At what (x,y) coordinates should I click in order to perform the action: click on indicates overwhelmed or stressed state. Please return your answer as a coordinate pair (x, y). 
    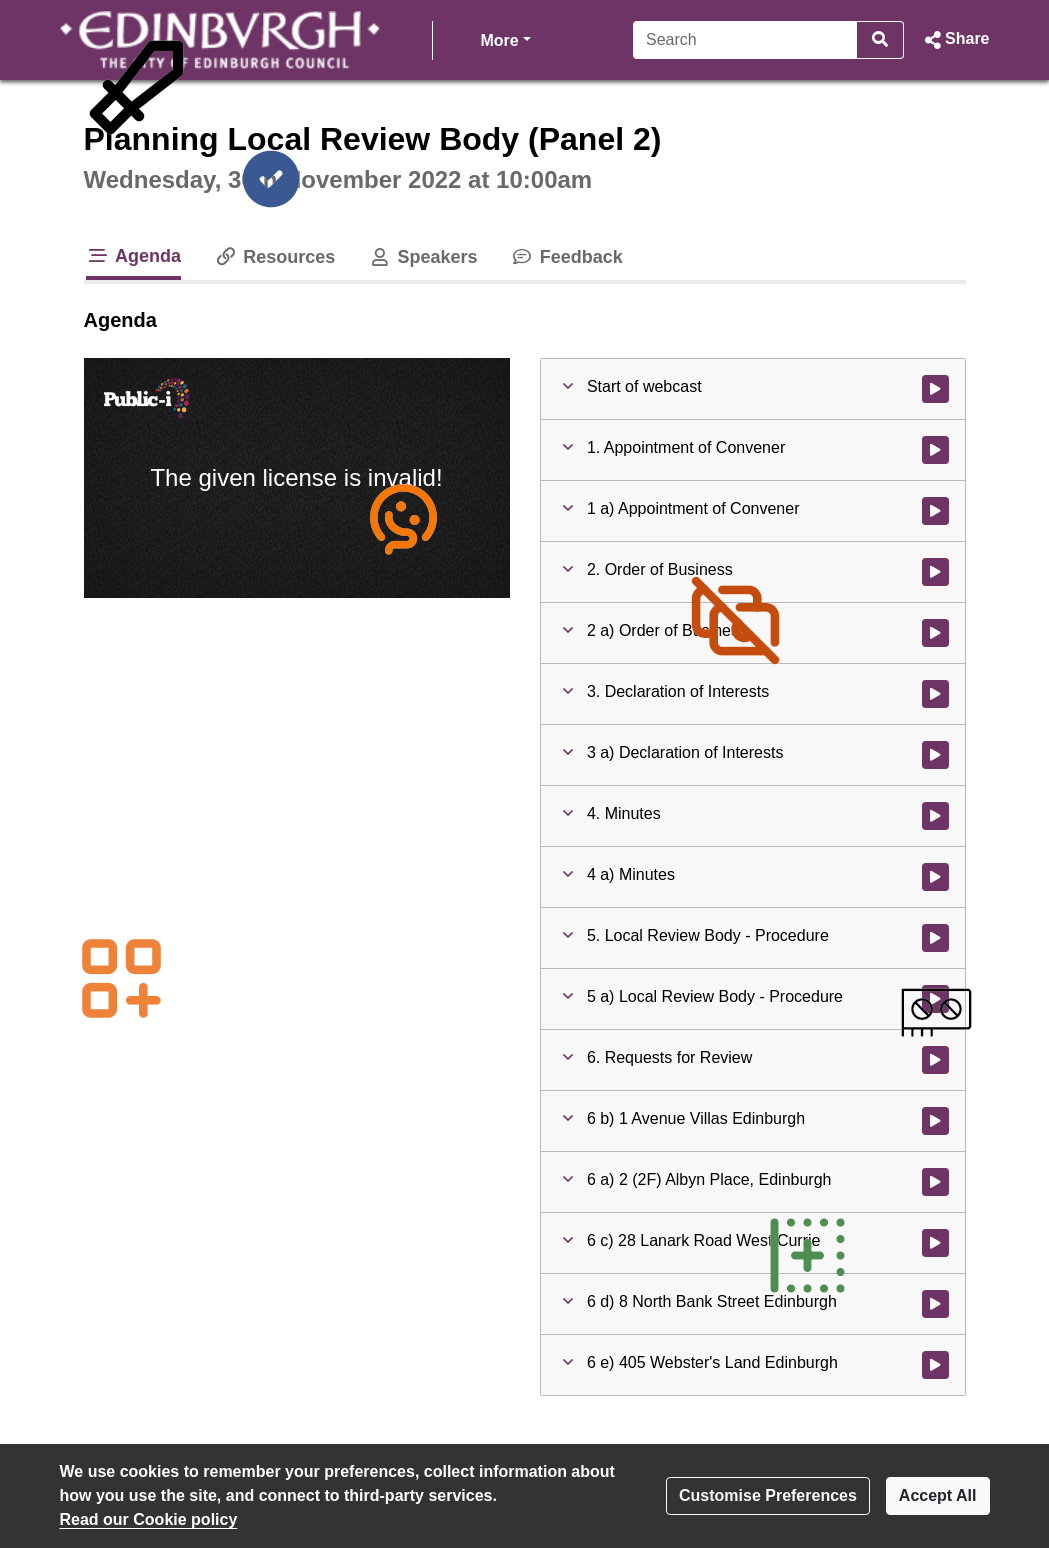
    Looking at the image, I should click on (403, 517).